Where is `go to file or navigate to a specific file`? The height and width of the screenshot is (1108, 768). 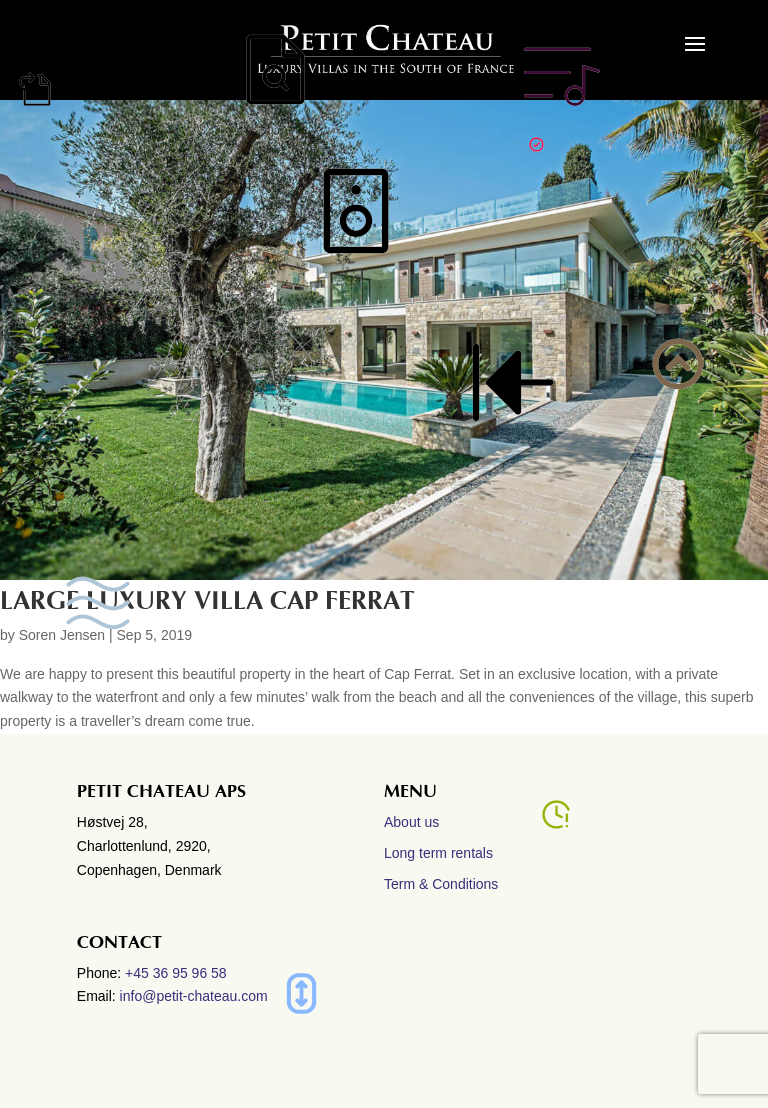 go to file or navigate to a specific file is located at coordinates (37, 90).